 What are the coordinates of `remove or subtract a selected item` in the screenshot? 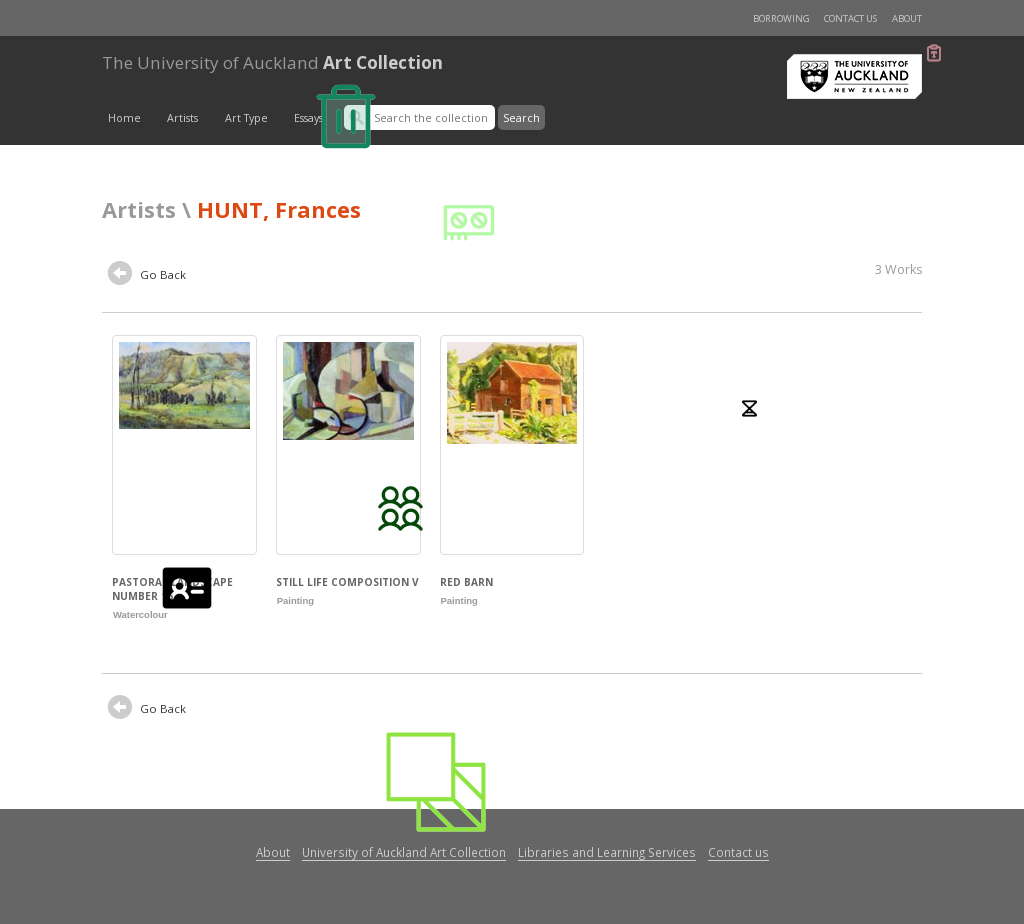 It's located at (436, 782).